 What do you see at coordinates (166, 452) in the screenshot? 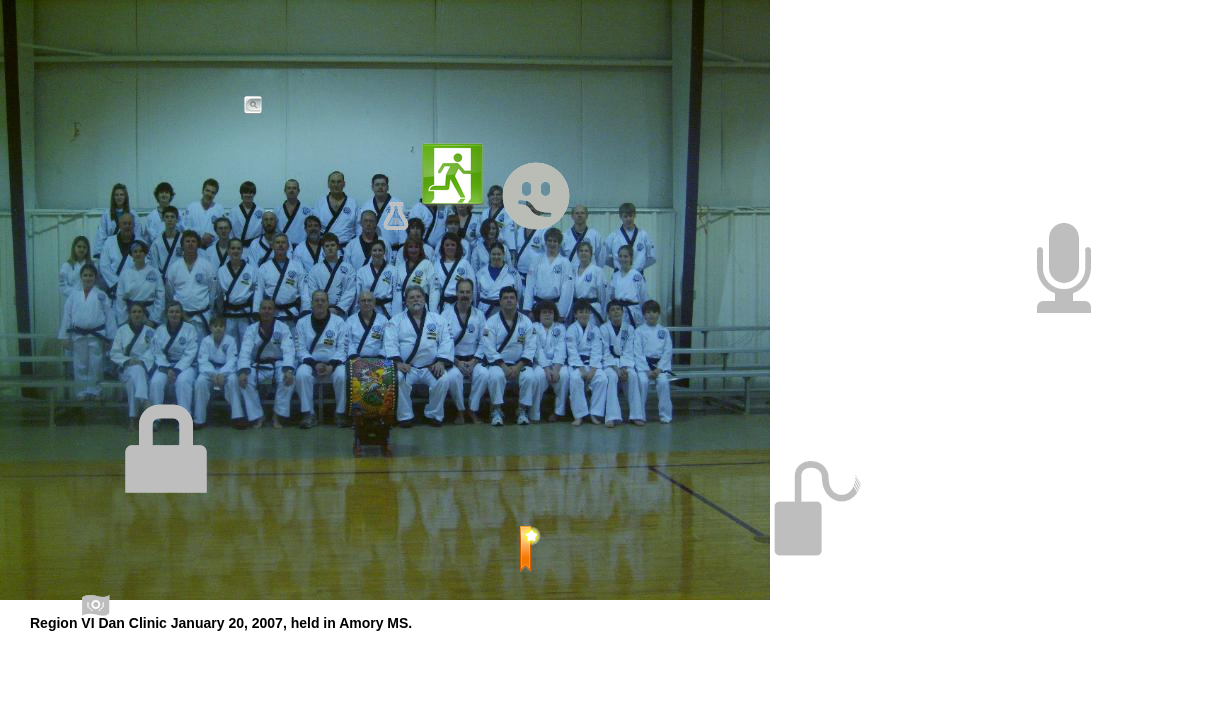
I see `indicates content is locked or protected from editing` at bounding box center [166, 452].